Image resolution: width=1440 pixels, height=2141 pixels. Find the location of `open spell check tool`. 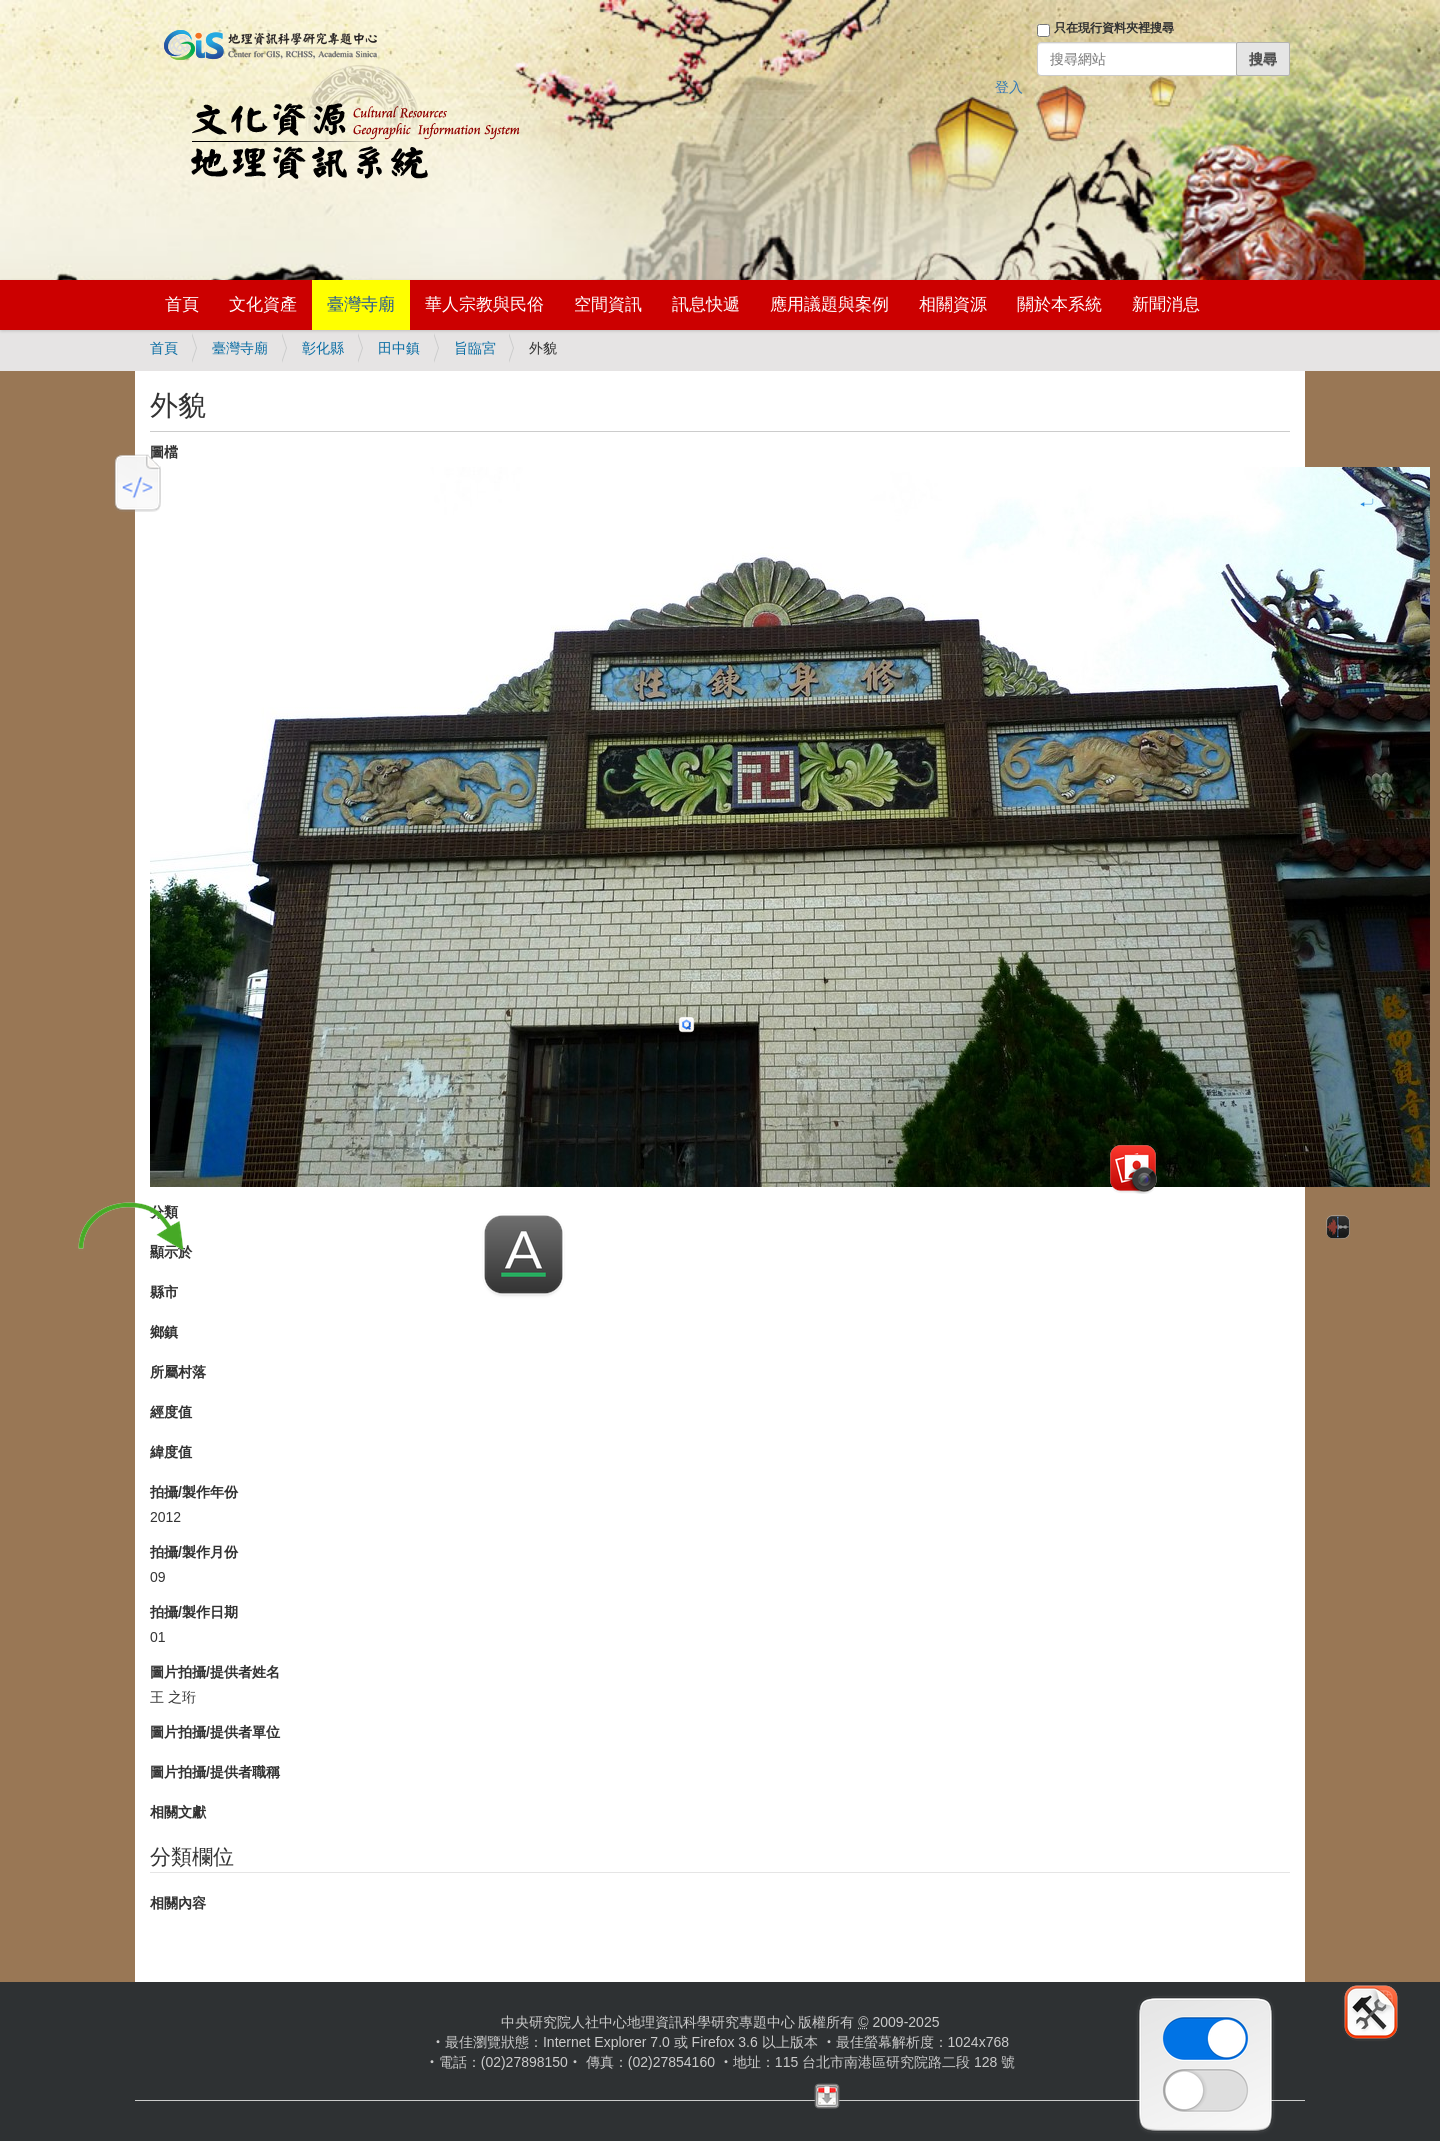

open spell check tool is located at coordinates (523, 1254).